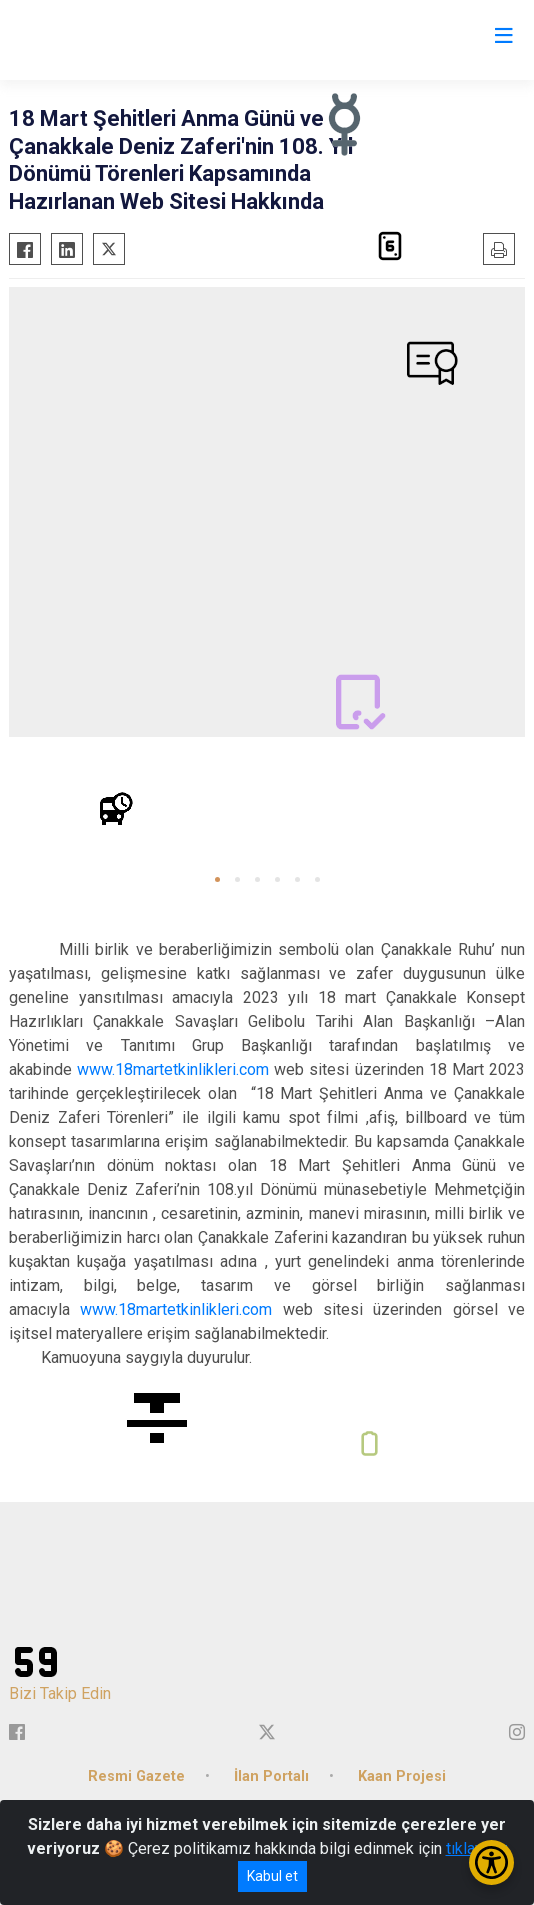 This screenshot has width=534, height=1905. What do you see at coordinates (430, 361) in the screenshot?
I see `view certificate or credential details` at bounding box center [430, 361].